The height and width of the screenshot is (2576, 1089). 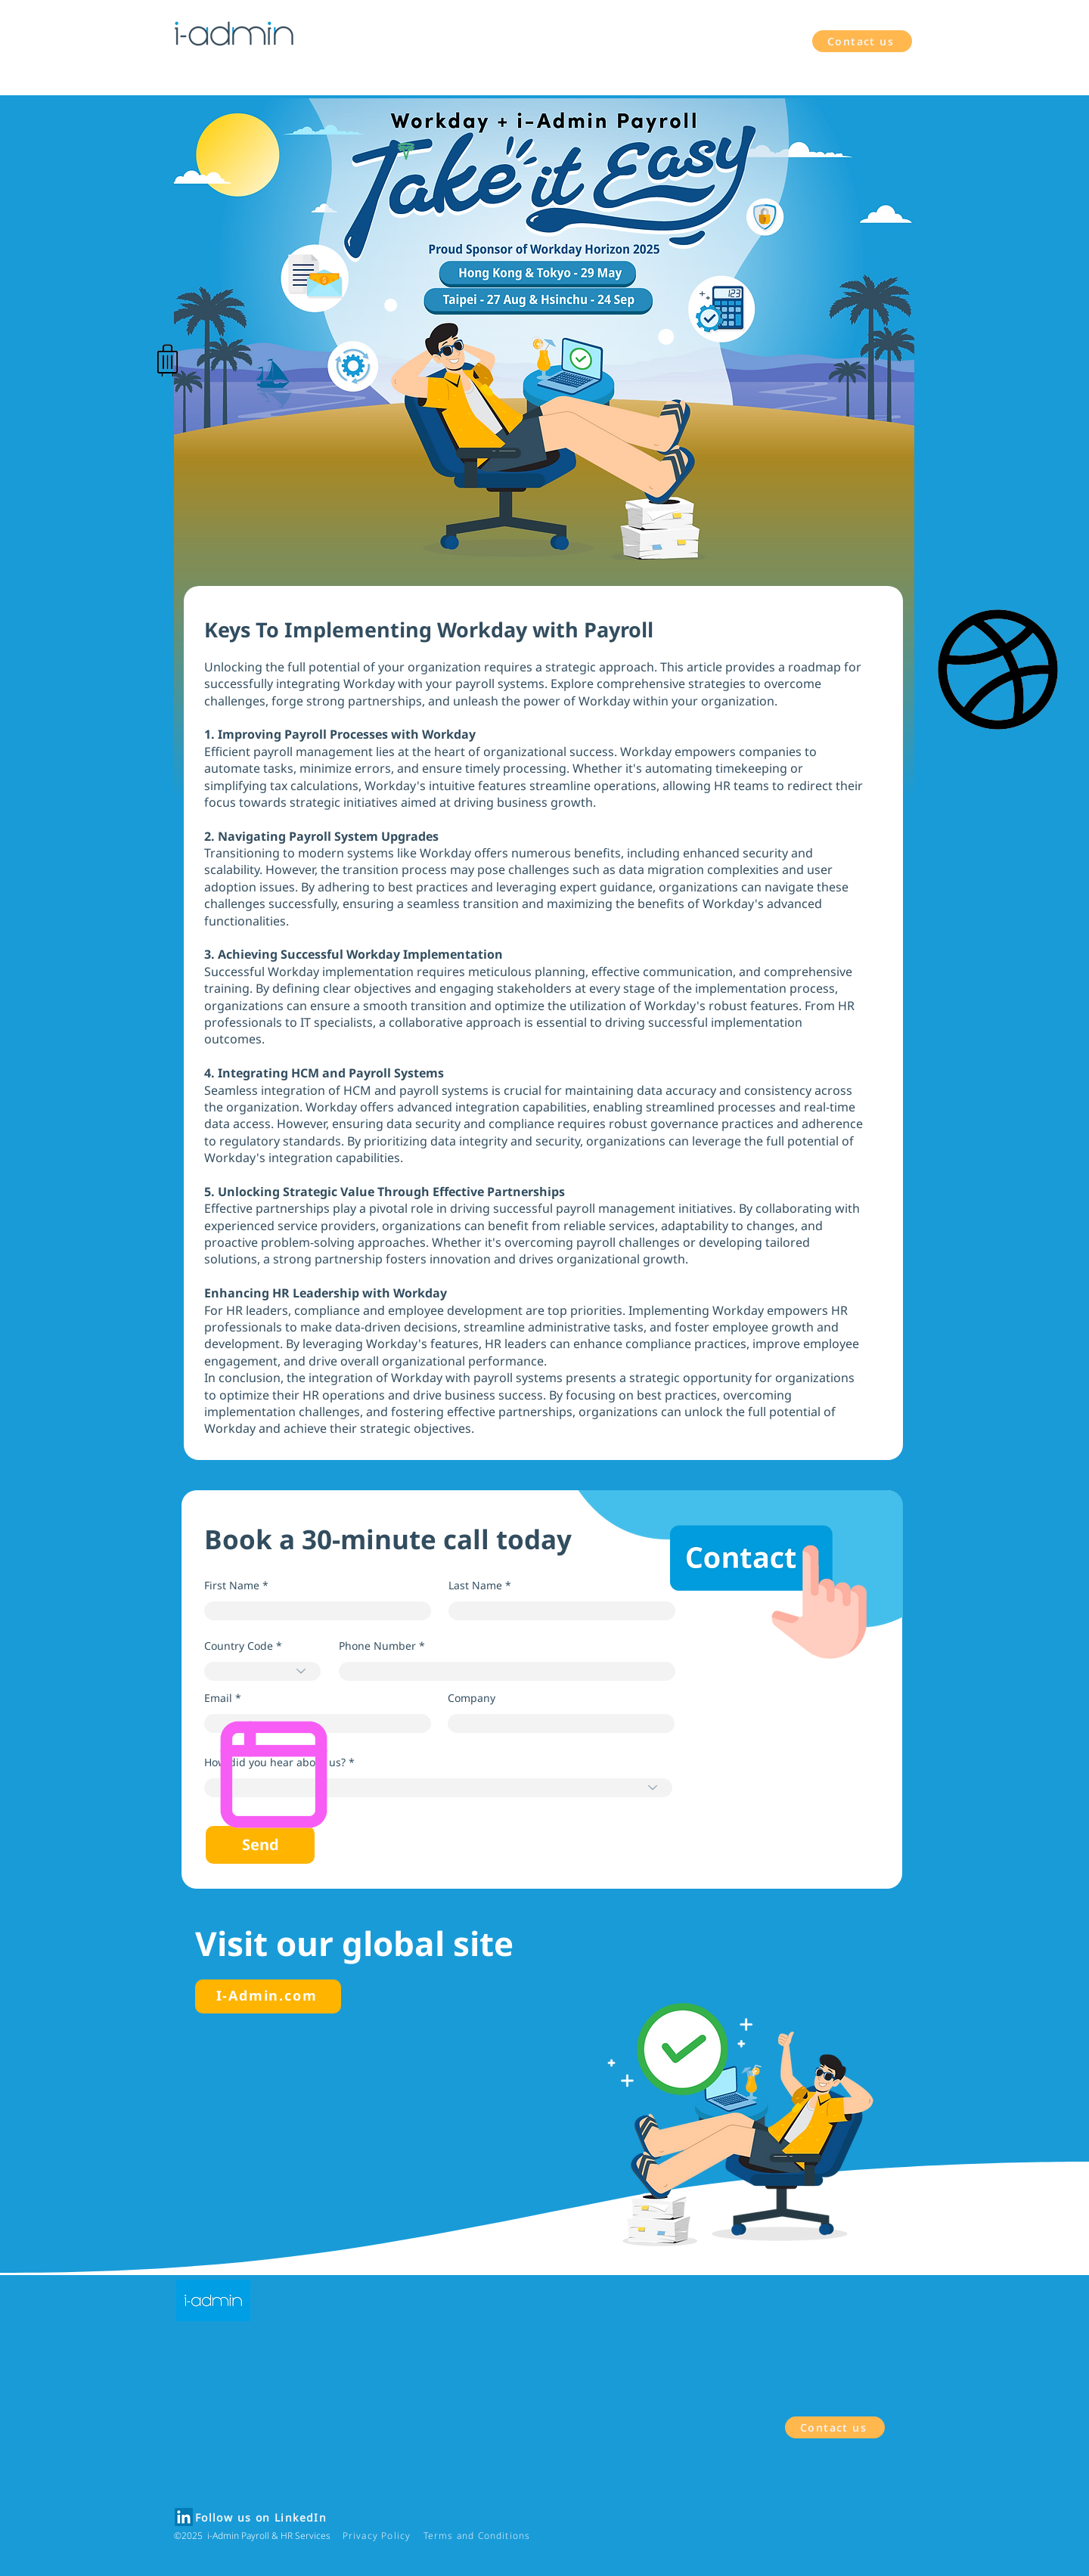 I want to click on Tesla brand logo, so click(x=406, y=151).